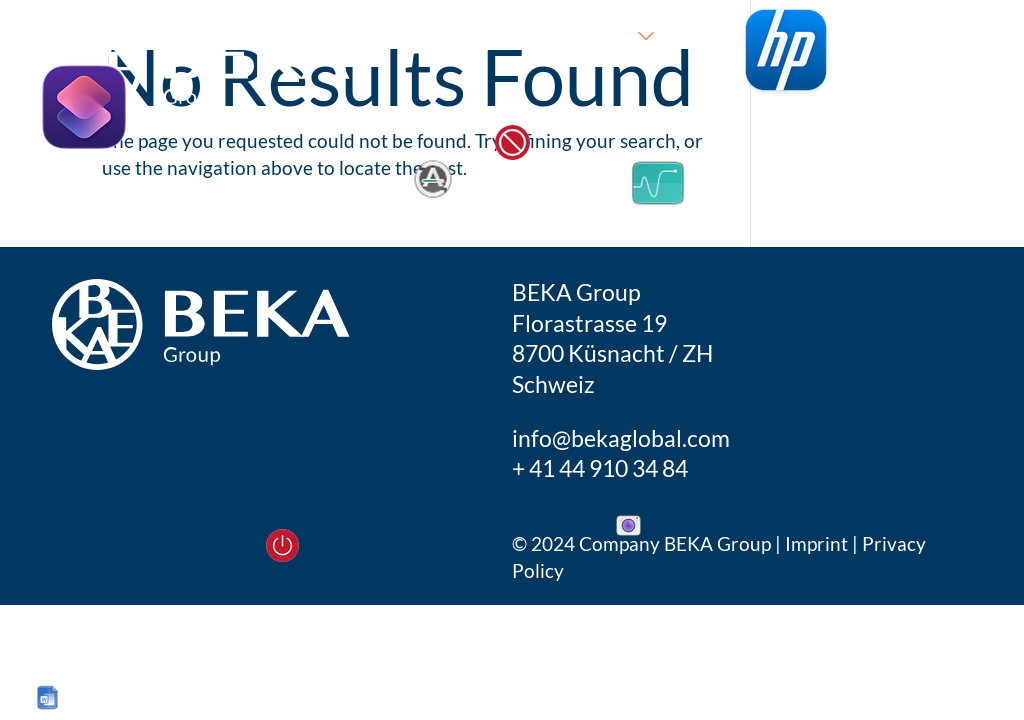  I want to click on shut down or power off the system, so click(282, 545).